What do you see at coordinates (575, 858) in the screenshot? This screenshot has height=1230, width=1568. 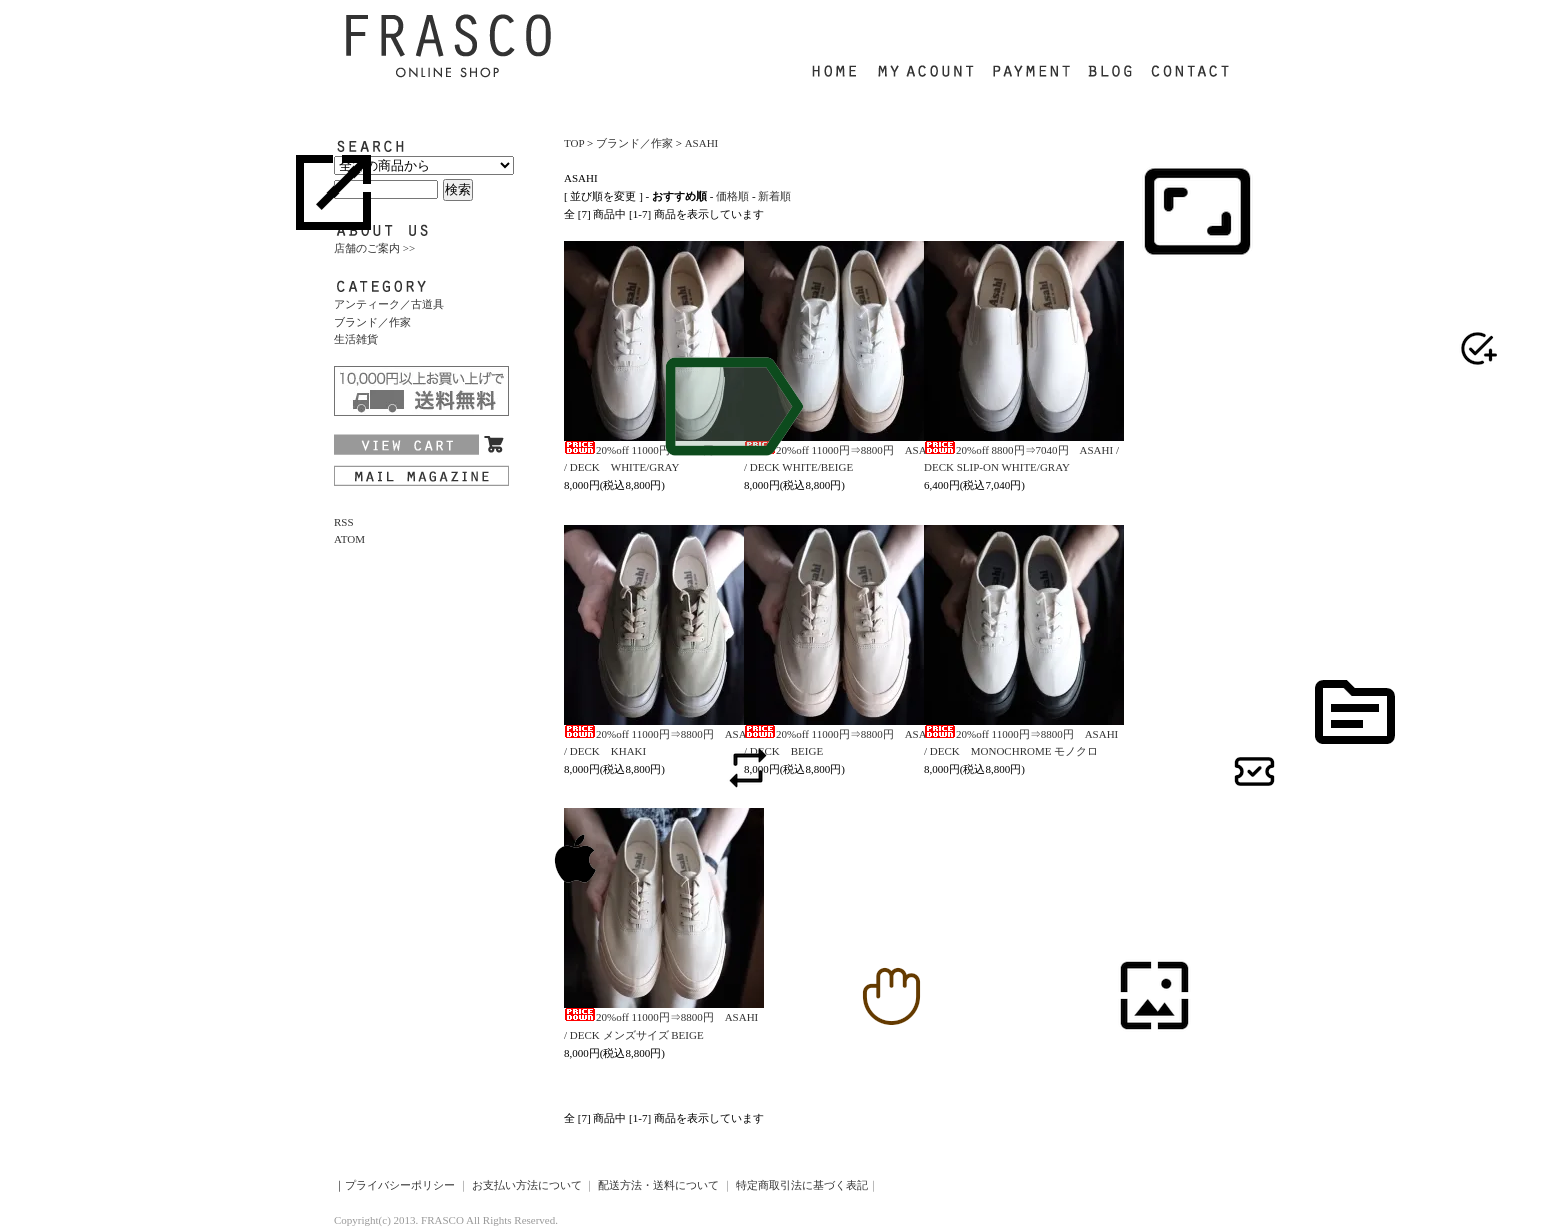 I see `sign in with Apple` at bounding box center [575, 858].